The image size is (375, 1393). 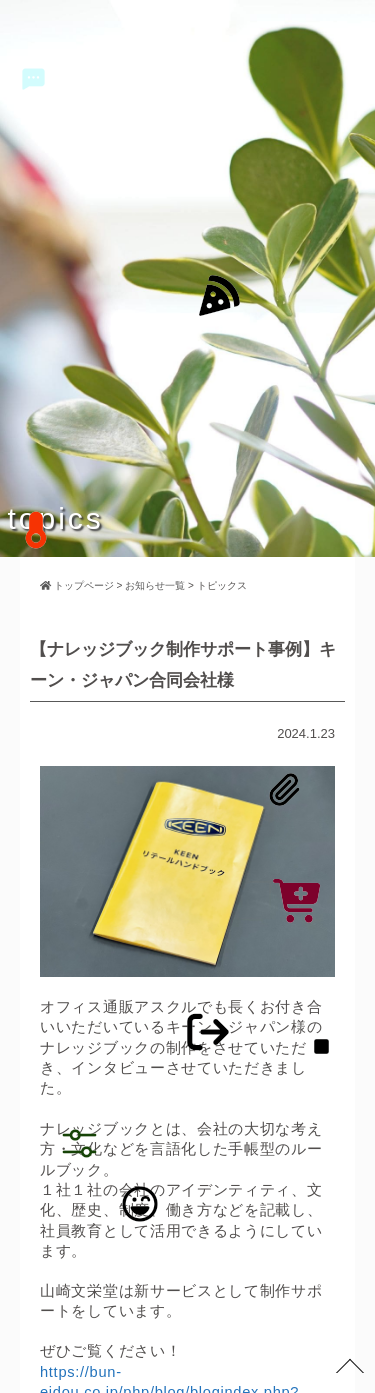 What do you see at coordinates (79, 1143) in the screenshot?
I see `adjust settings or preferences` at bounding box center [79, 1143].